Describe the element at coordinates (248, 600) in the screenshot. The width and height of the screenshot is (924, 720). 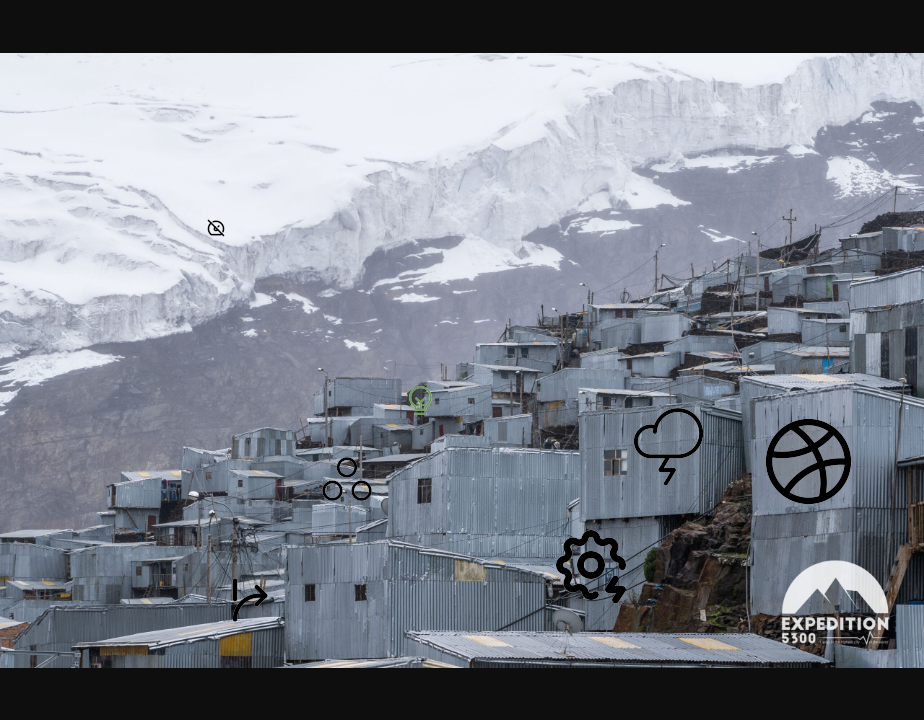
I see `take the next right turn` at that location.